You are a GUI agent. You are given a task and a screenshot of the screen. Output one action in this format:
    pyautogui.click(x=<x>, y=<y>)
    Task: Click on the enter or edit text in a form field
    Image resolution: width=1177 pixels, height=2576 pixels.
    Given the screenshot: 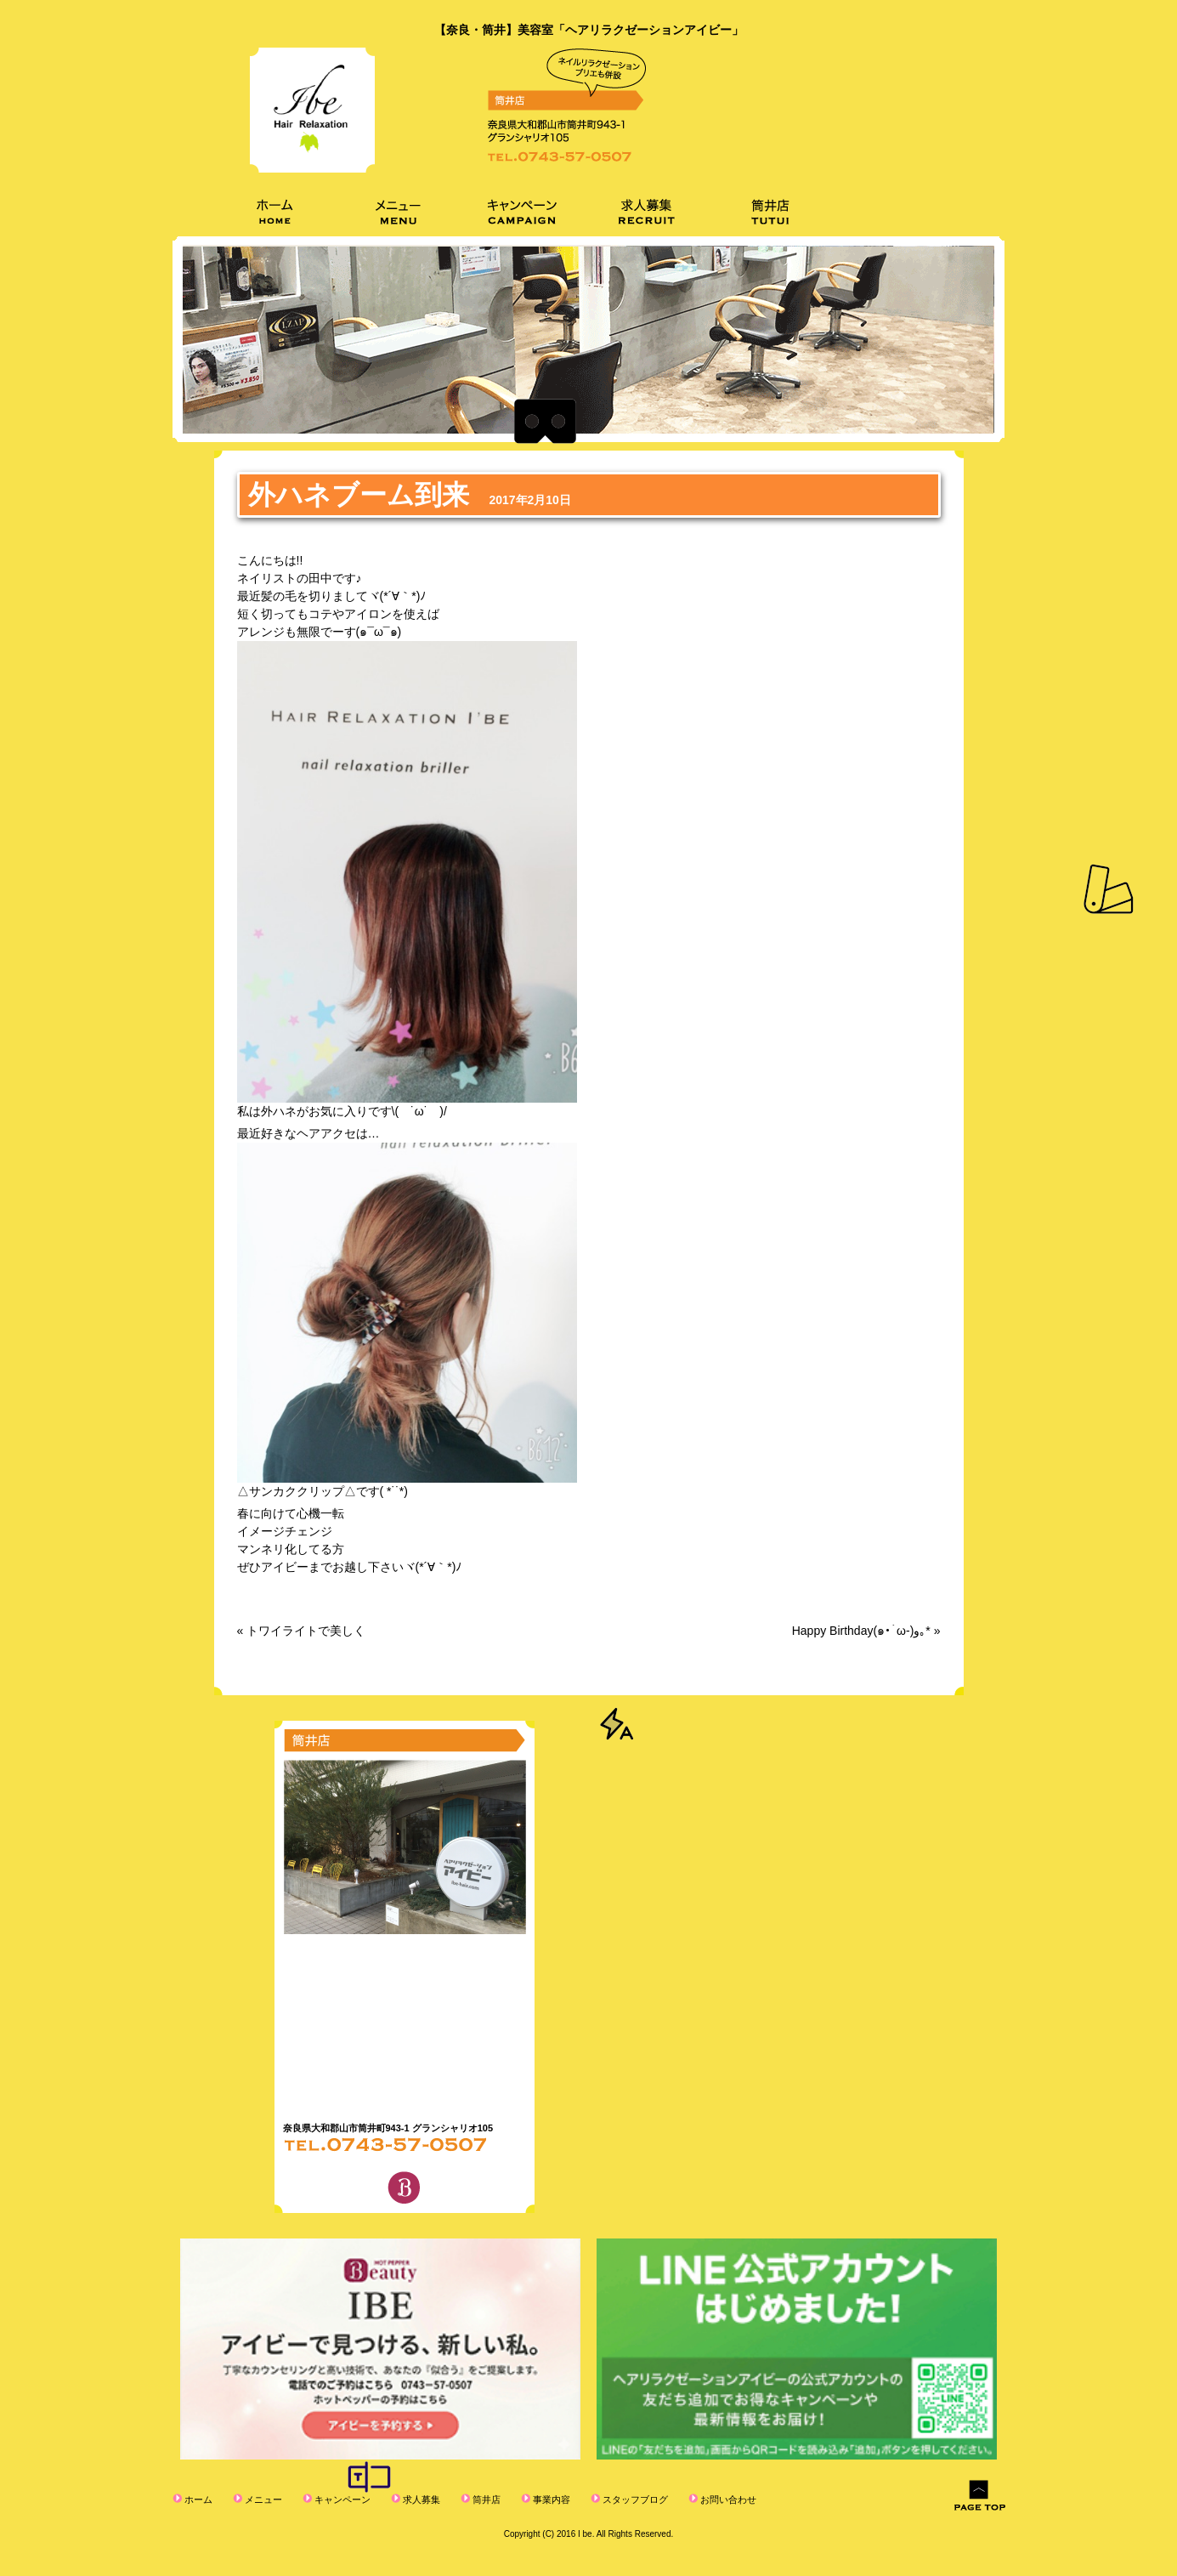 What is the action you would take?
    pyautogui.click(x=369, y=2477)
    